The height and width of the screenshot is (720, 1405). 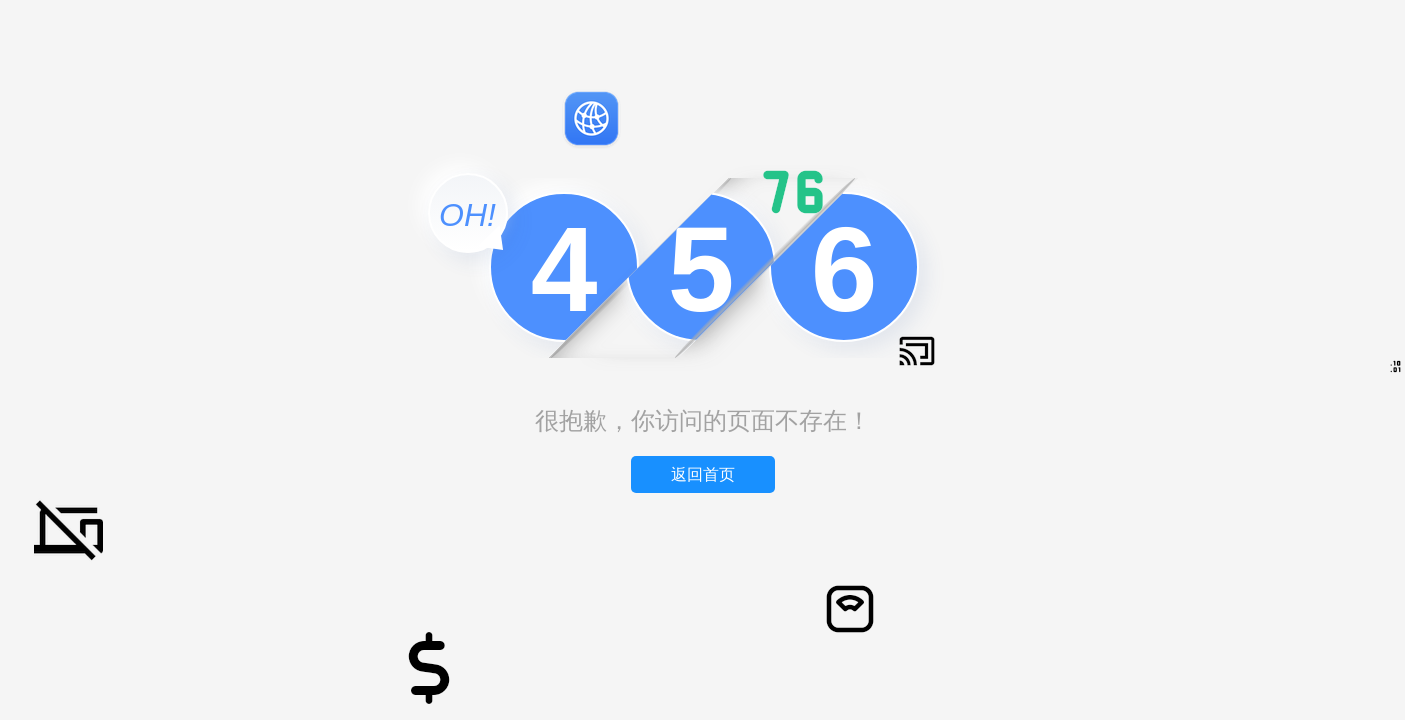 What do you see at coordinates (793, 192) in the screenshot?
I see `indicates item number 76 in a list or sequence` at bounding box center [793, 192].